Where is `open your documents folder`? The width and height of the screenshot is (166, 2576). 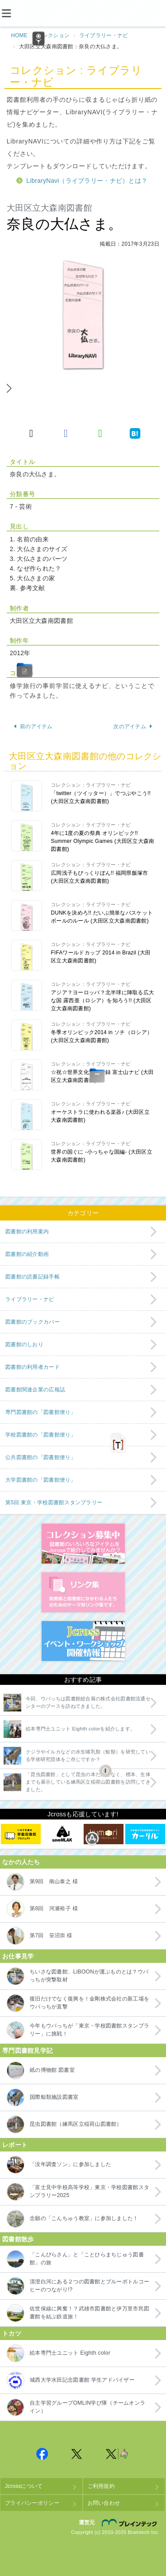
open your documents folder is located at coordinates (24, 670).